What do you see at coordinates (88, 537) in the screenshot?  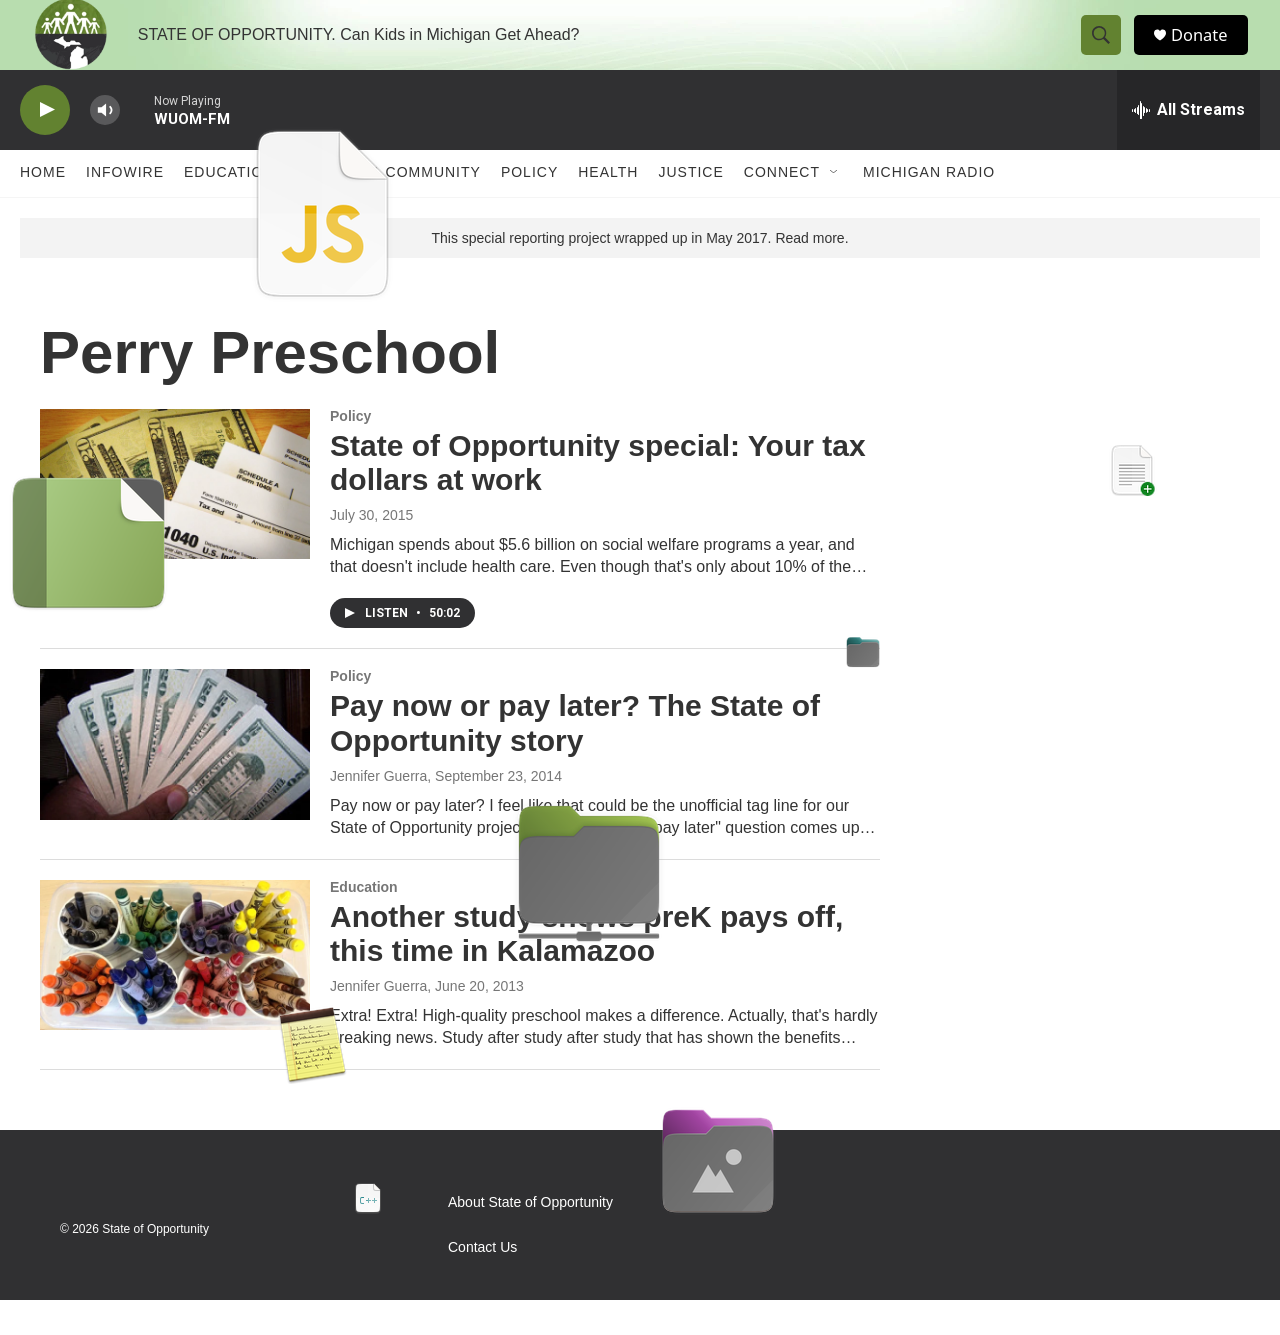 I see `change desktop wallpaper settings` at bounding box center [88, 537].